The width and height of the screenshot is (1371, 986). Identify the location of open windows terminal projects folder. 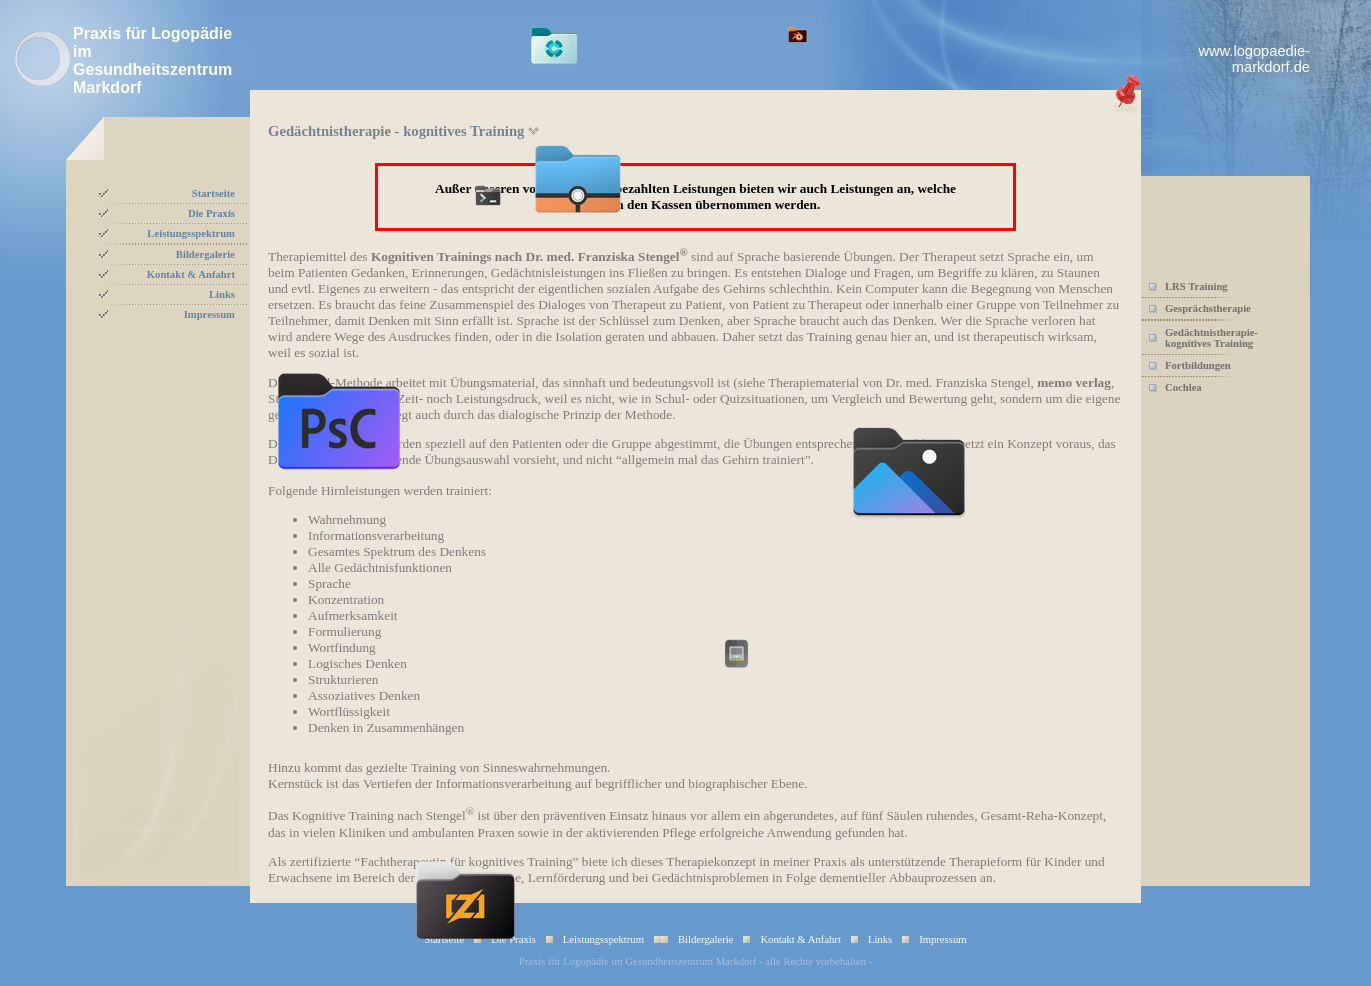
(488, 196).